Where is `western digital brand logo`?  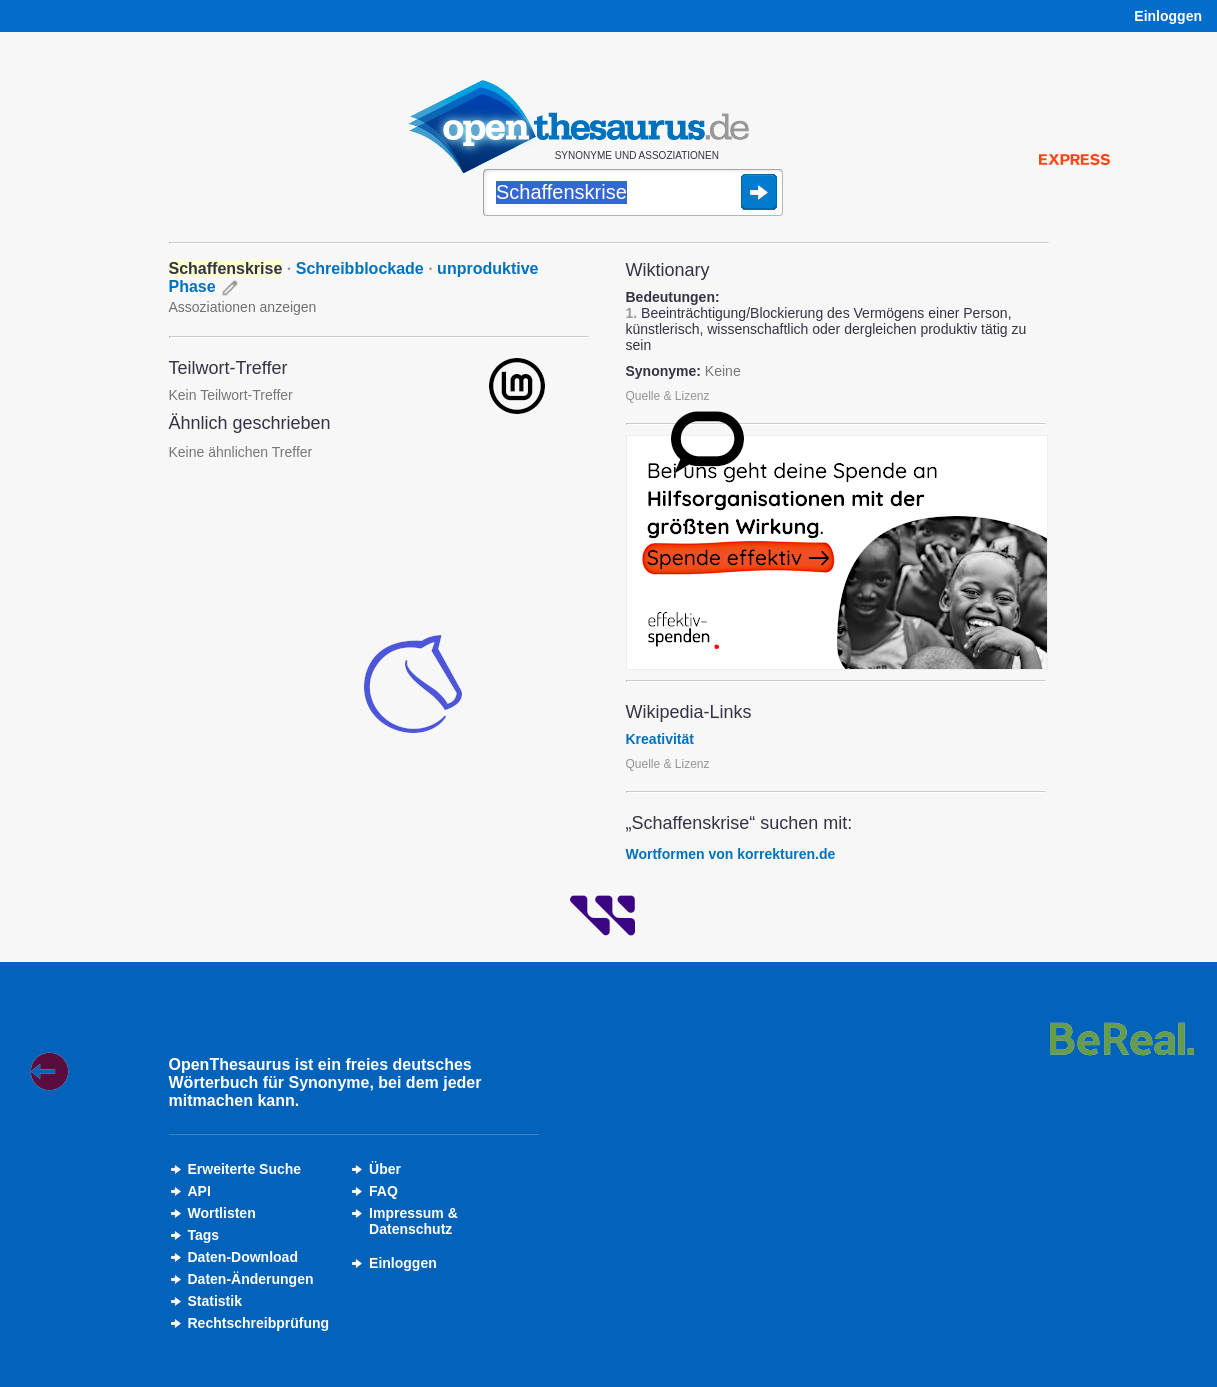 western digital brand logo is located at coordinates (602, 915).